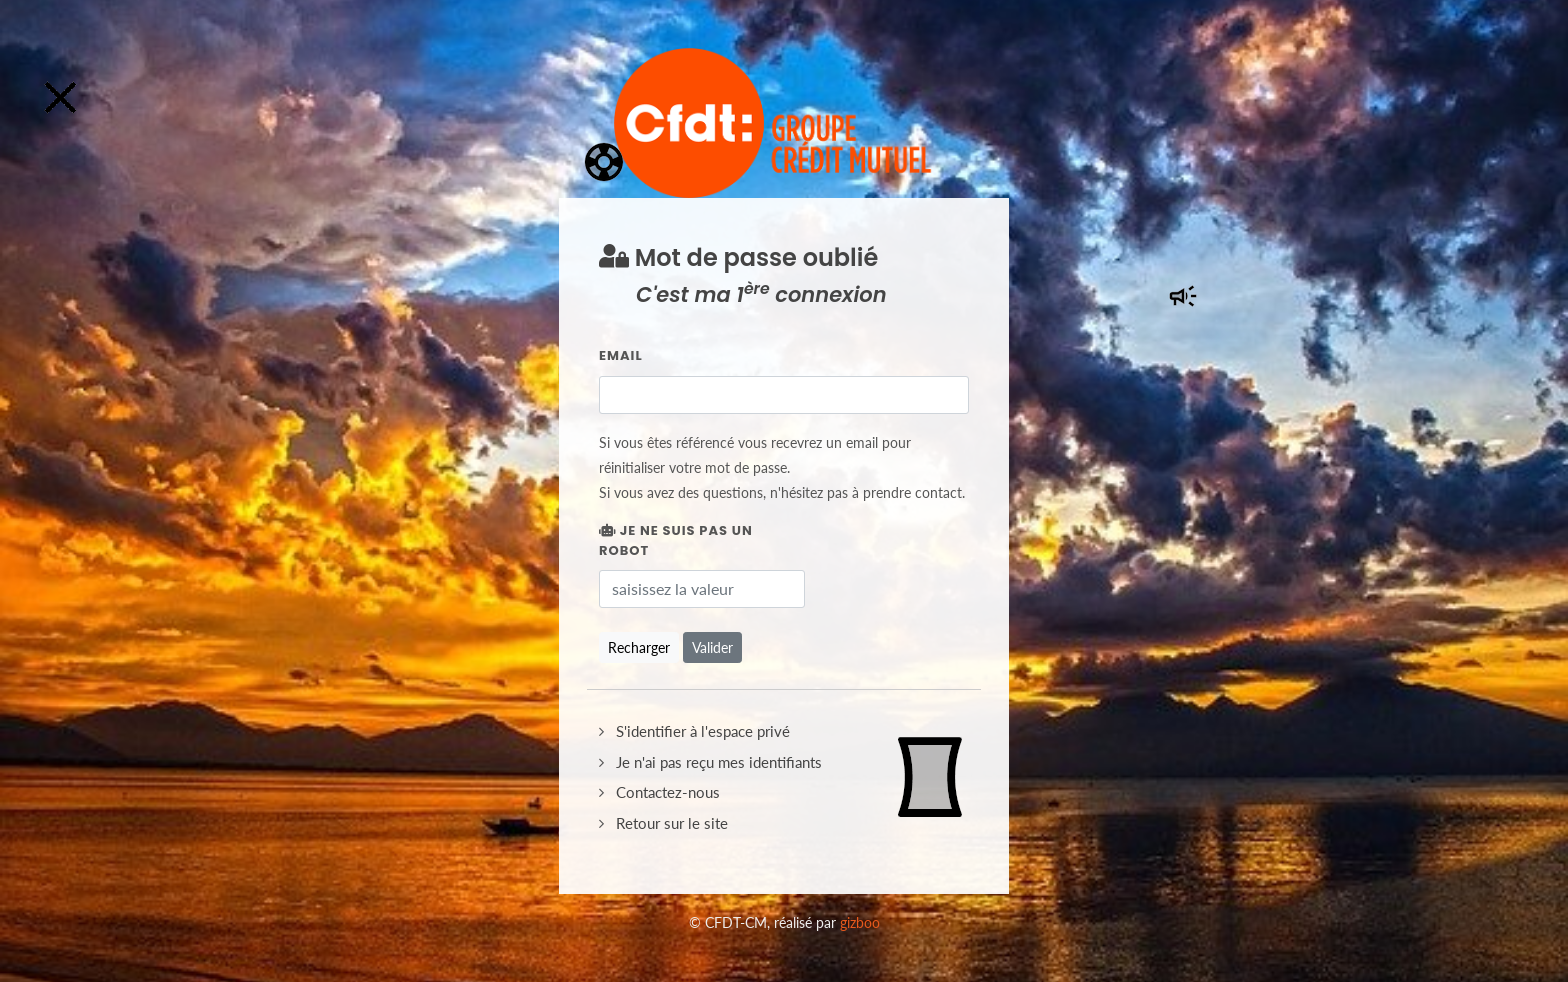 This screenshot has width=1568, height=982. What do you see at coordinates (604, 162) in the screenshot?
I see `access help and support options` at bounding box center [604, 162].